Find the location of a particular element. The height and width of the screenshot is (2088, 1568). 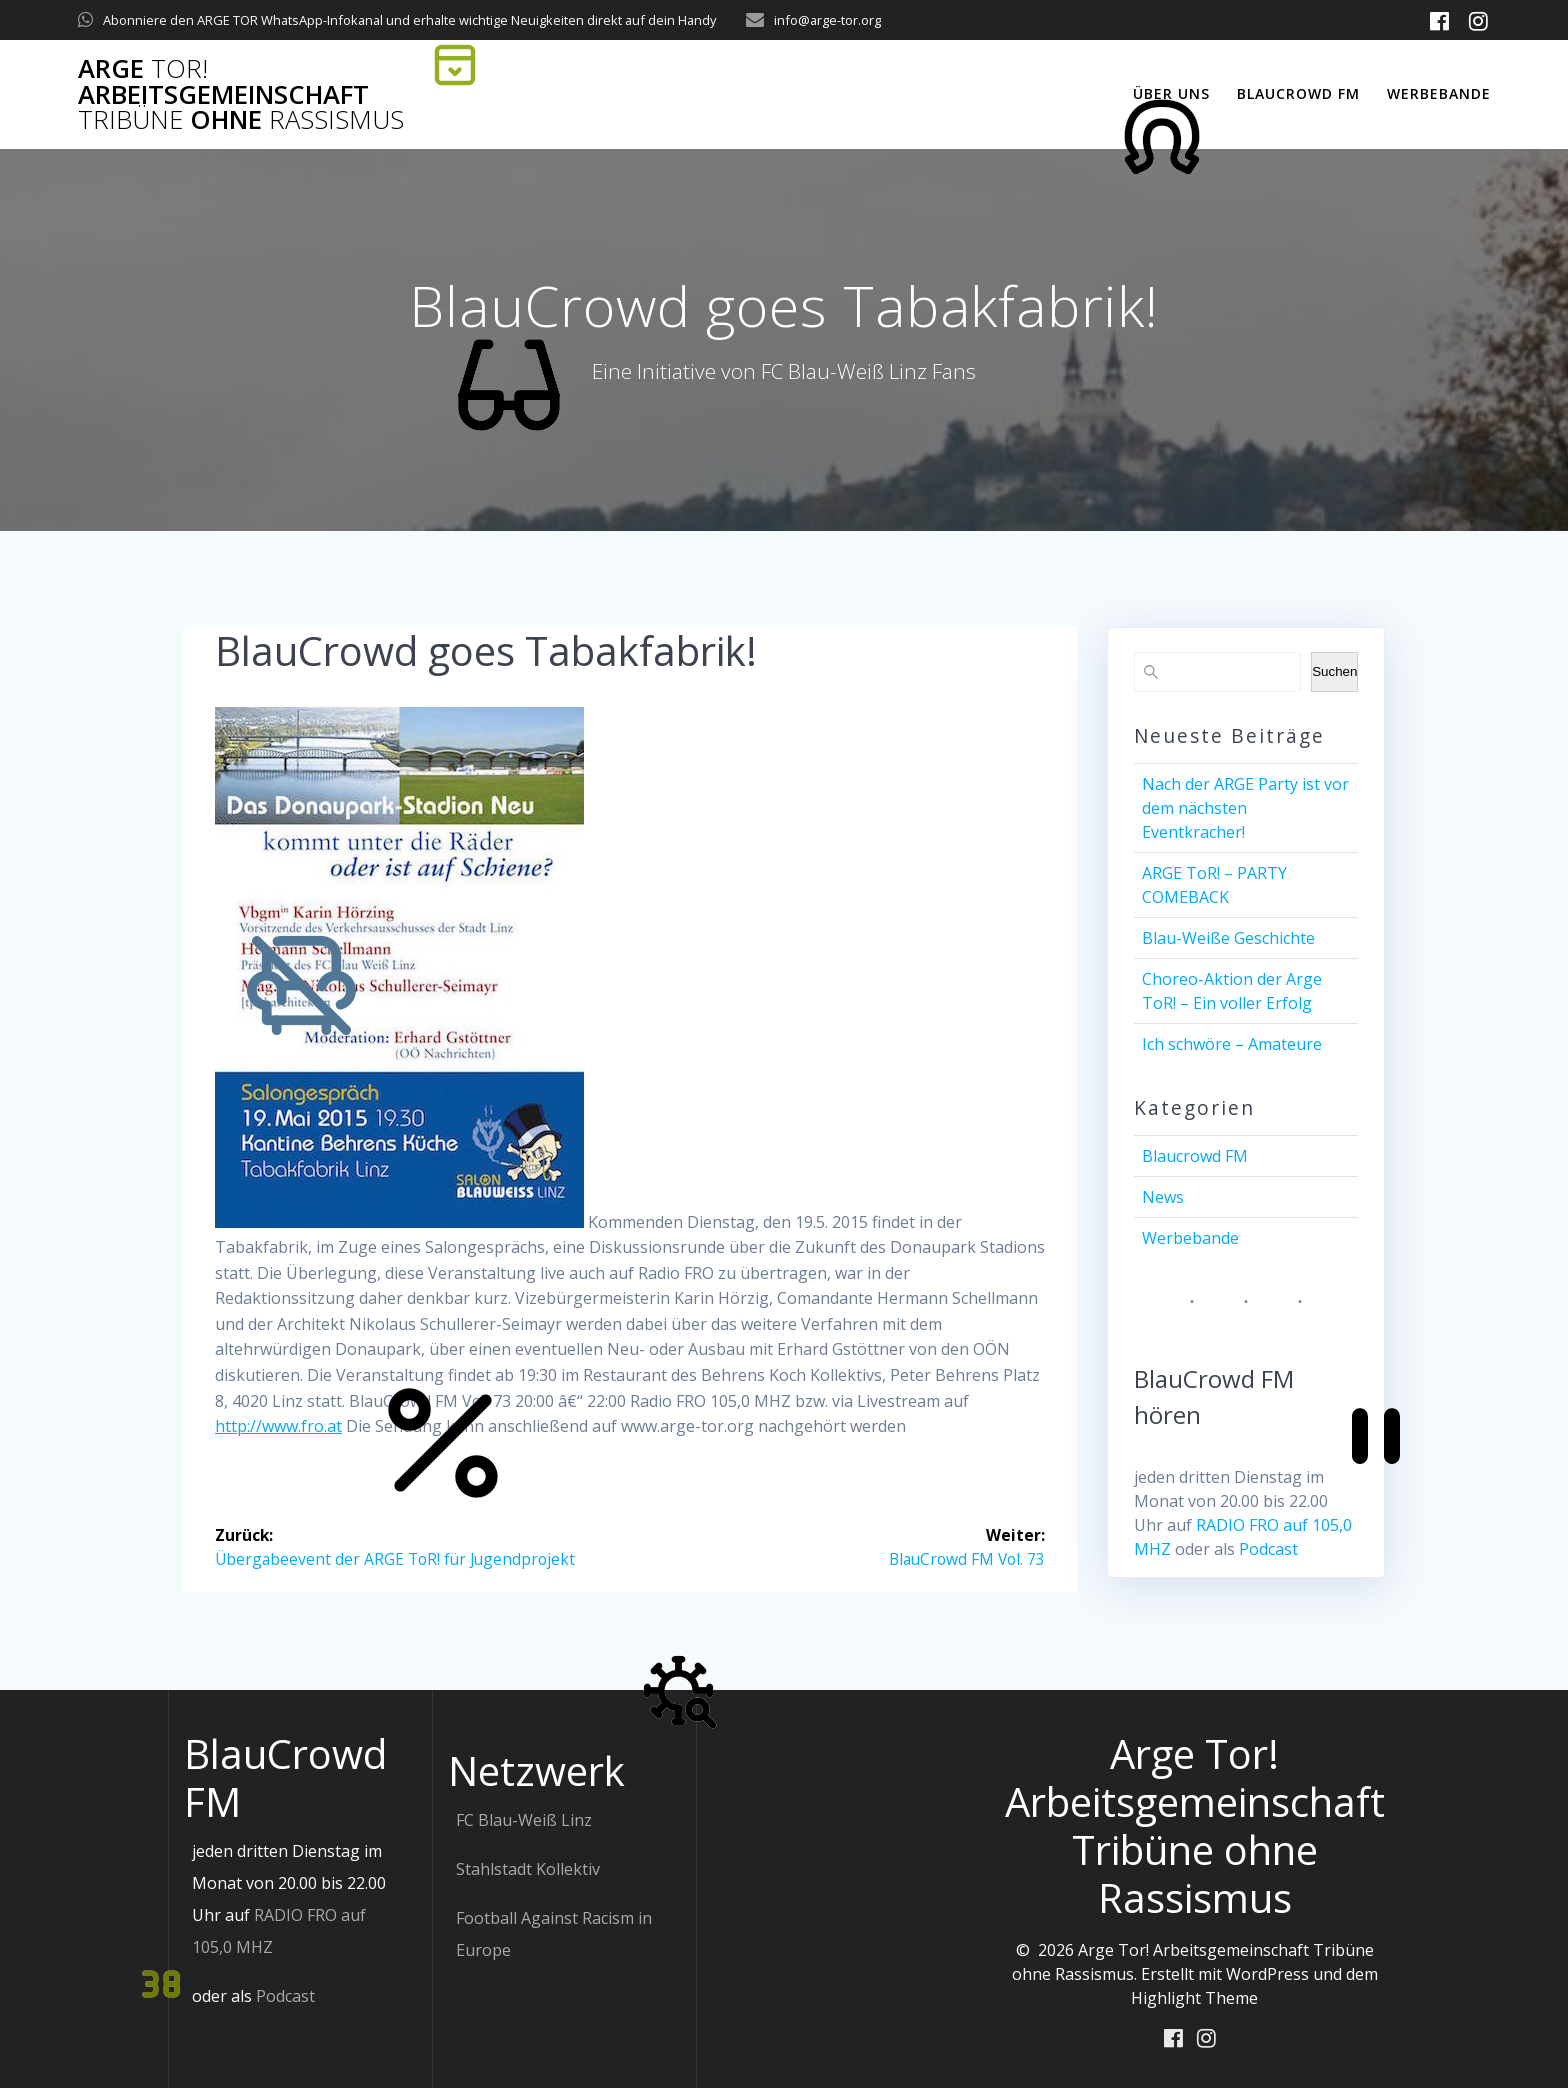

view or apply a discount is located at coordinates (443, 1443).